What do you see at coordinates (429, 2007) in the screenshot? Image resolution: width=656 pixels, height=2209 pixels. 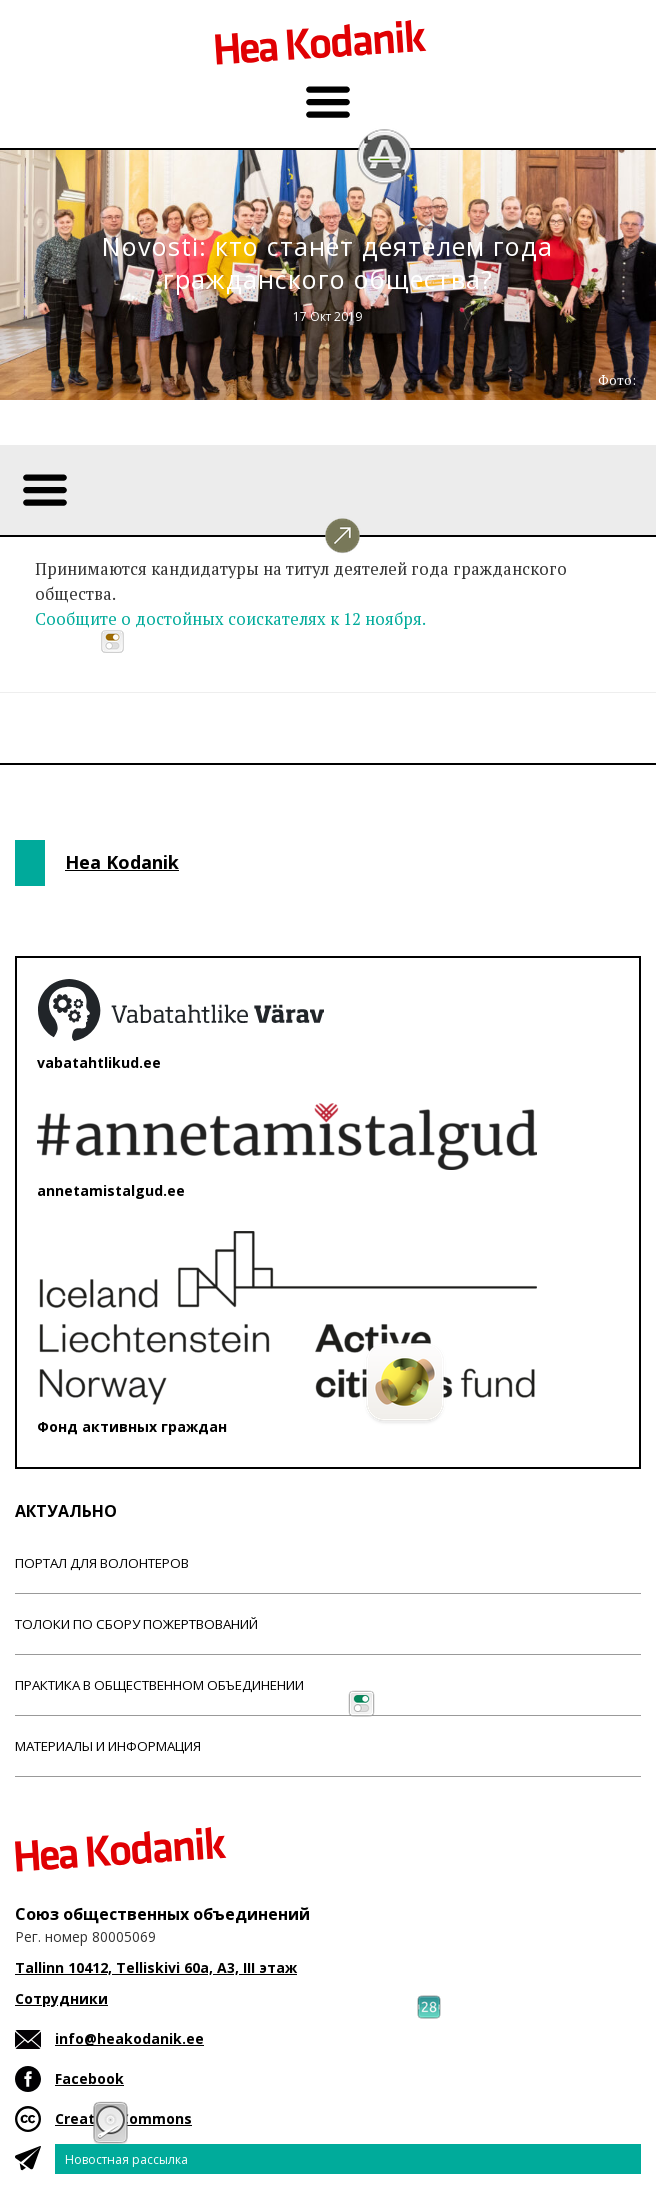 I see `open the calendar app` at bounding box center [429, 2007].